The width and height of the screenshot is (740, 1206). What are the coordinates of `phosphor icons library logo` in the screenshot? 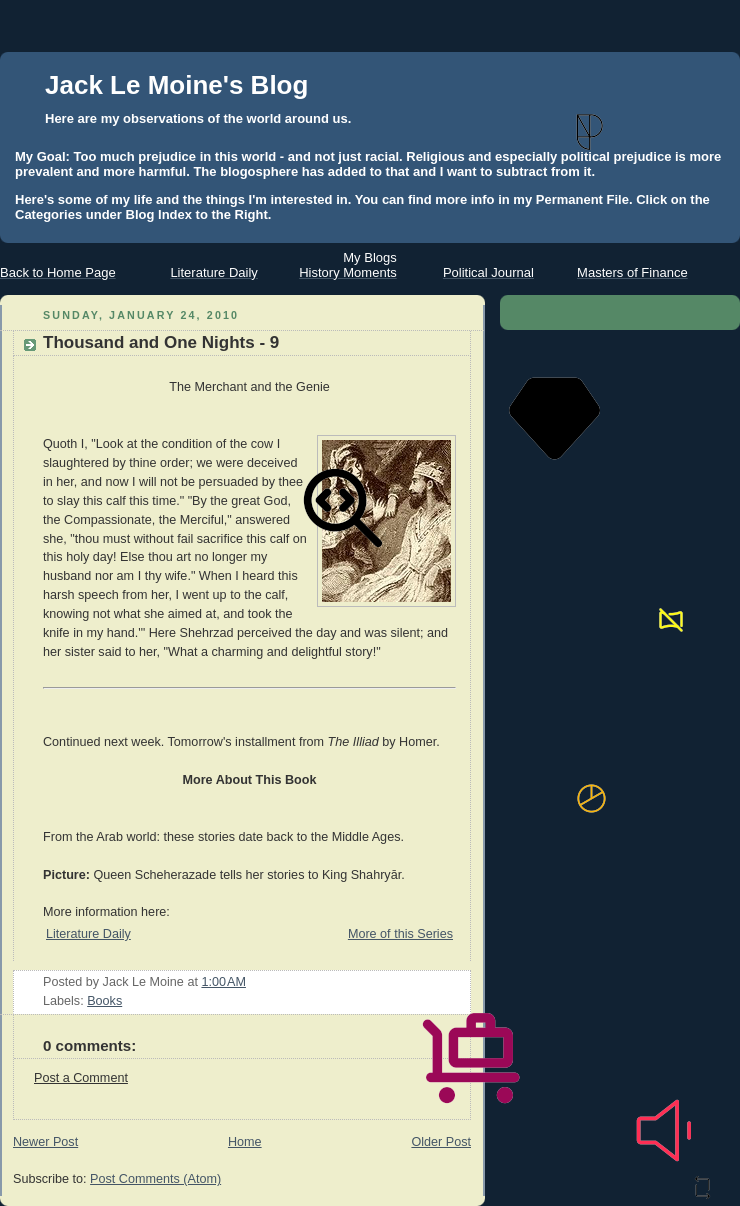 It's located at (587, 130).